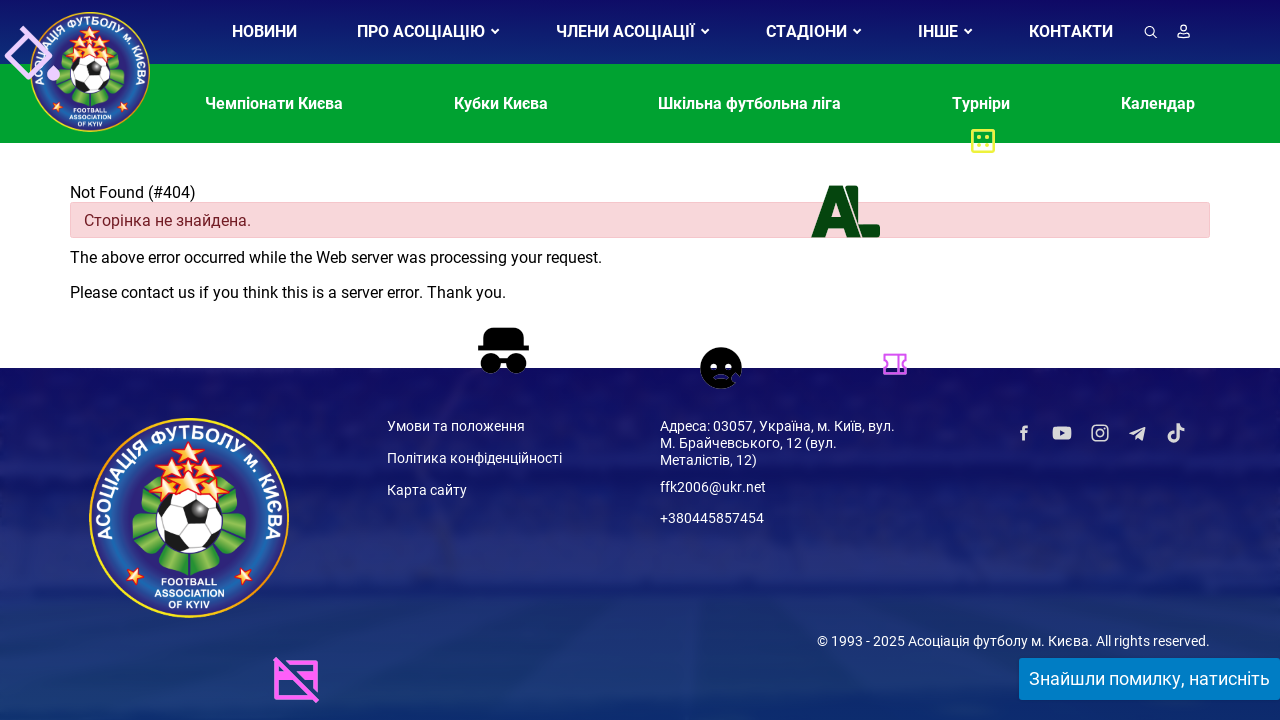  What do you see at coordinates (31, 53) in the screenshot?
I see `access color fill or paint tool` at bounding box center [31, 53].